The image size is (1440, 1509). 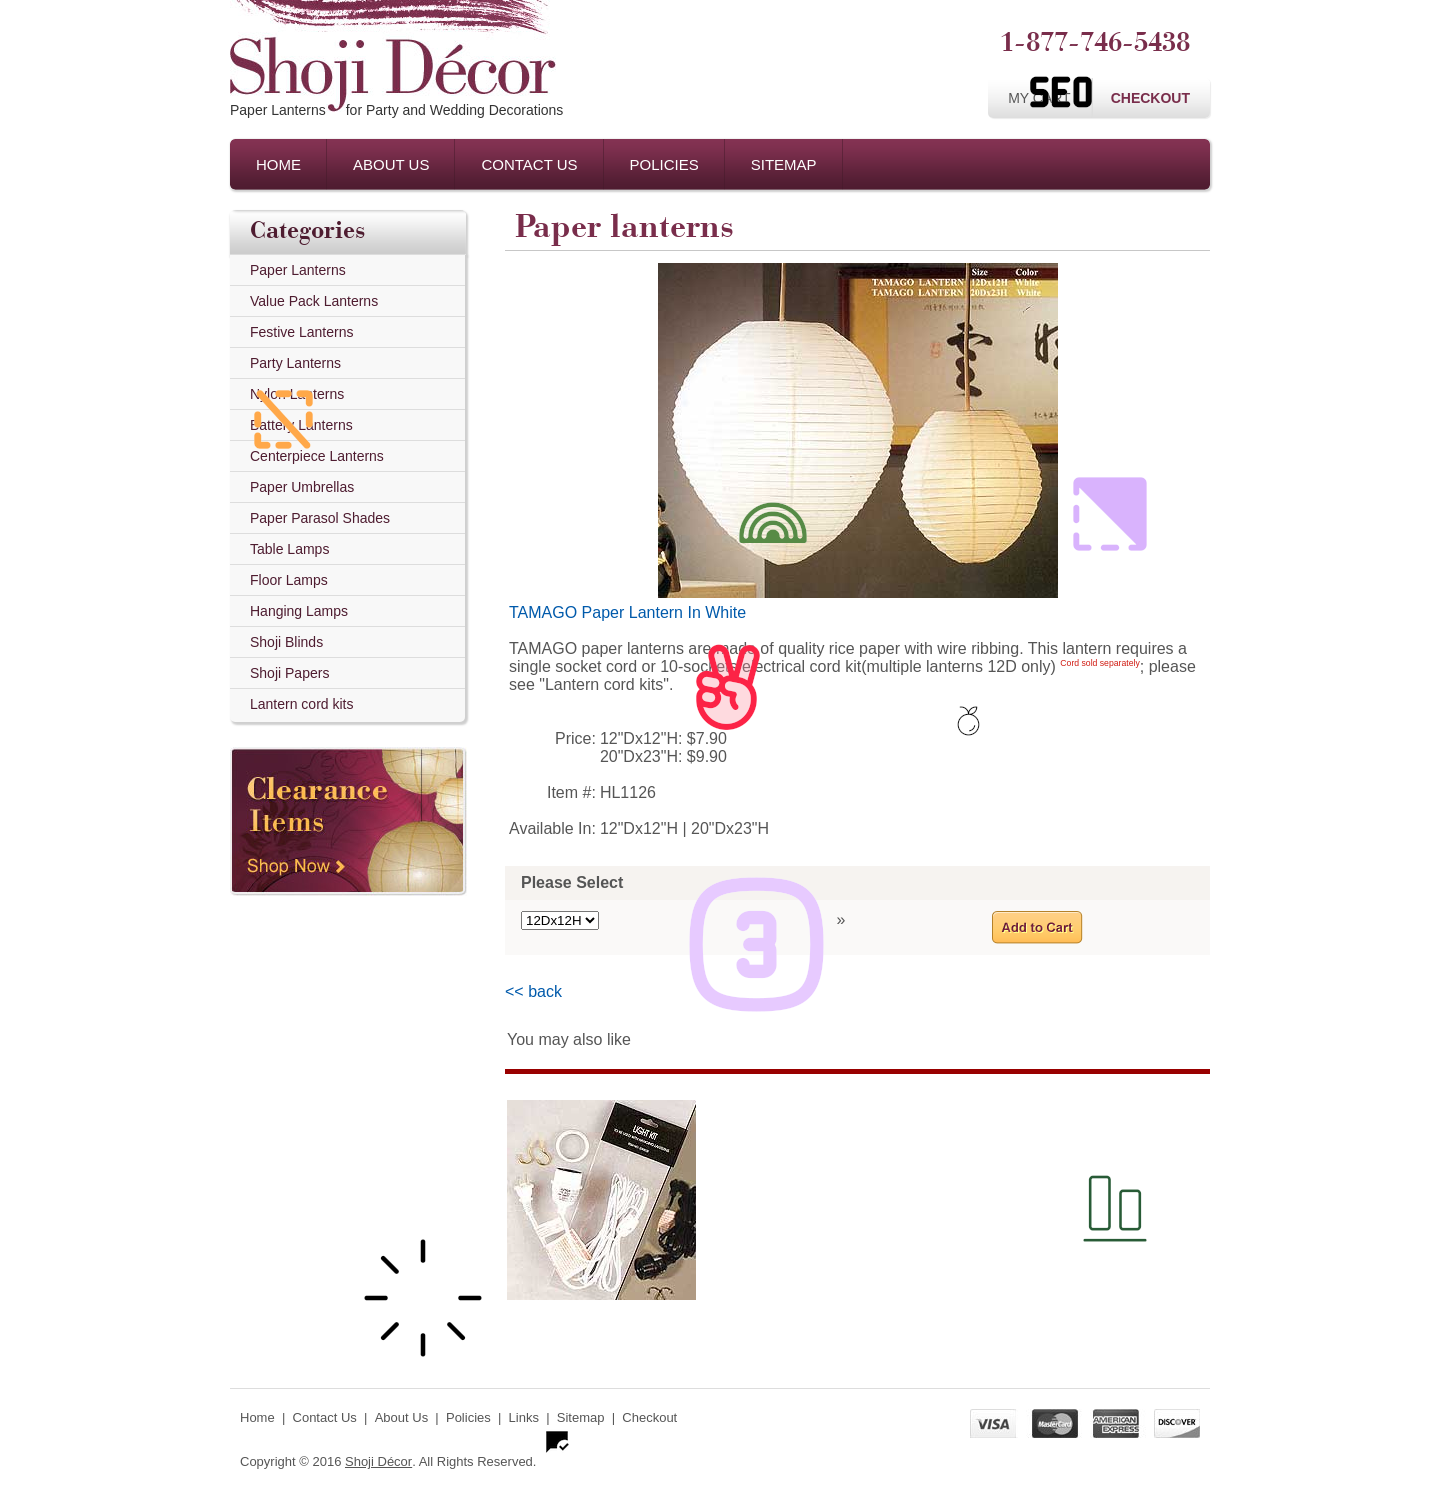 I want to click on indicates step 3 in a multi-step process, so click(x=756, y=944).